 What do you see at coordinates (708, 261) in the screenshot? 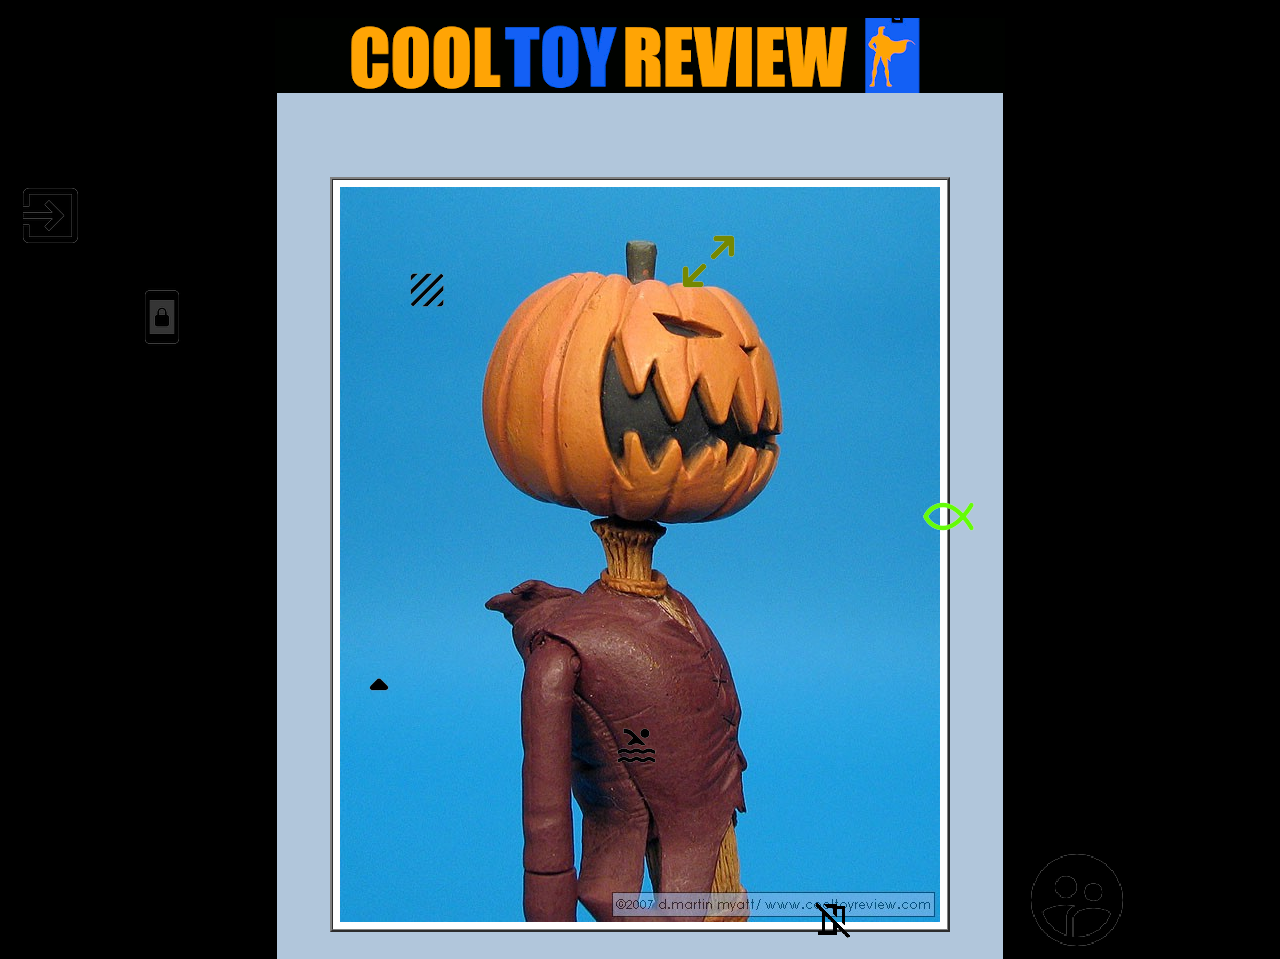
I see `maximize window to full screen` at bounding box center [708, 261].